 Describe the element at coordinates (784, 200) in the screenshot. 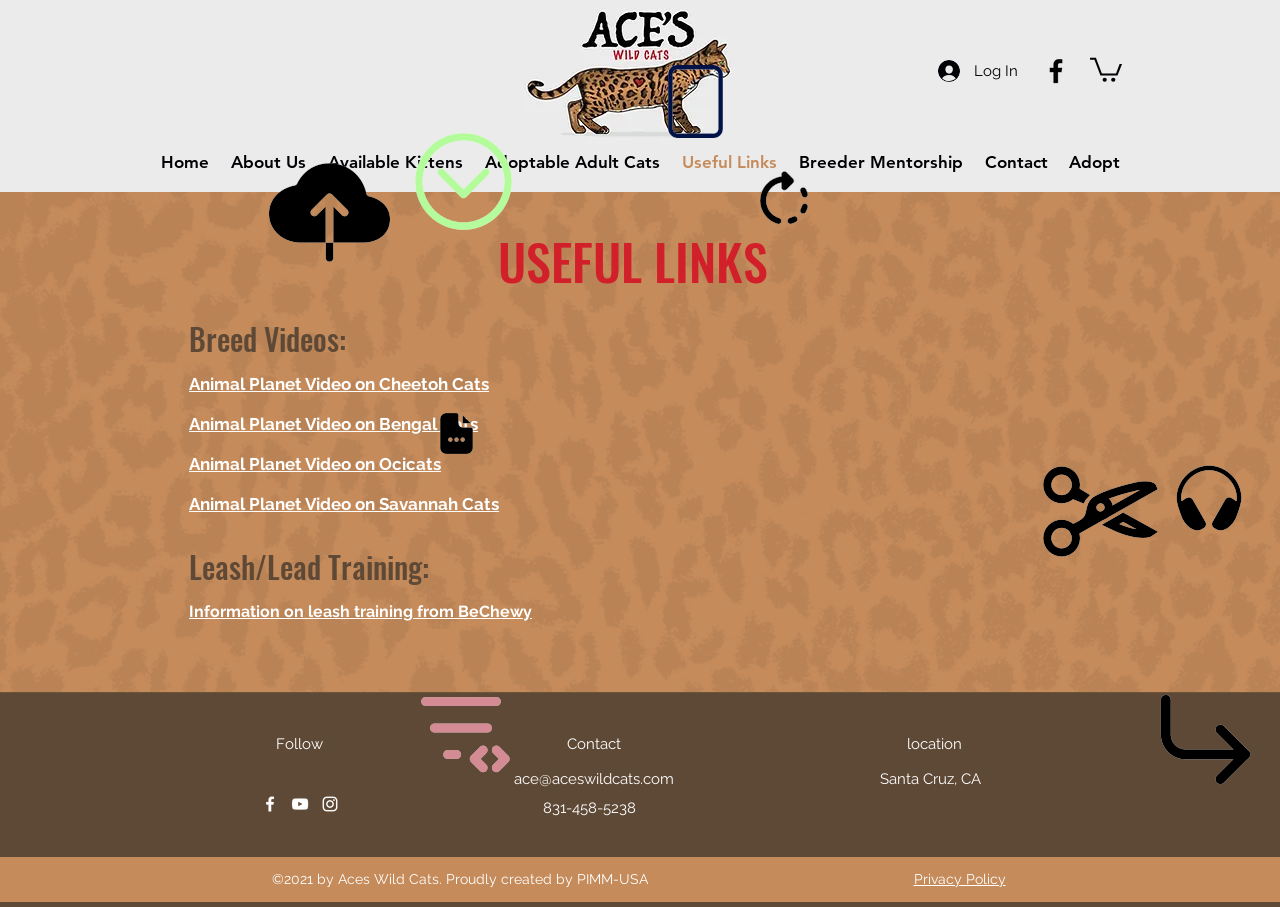

I see `rotate image clockwise` at that location.